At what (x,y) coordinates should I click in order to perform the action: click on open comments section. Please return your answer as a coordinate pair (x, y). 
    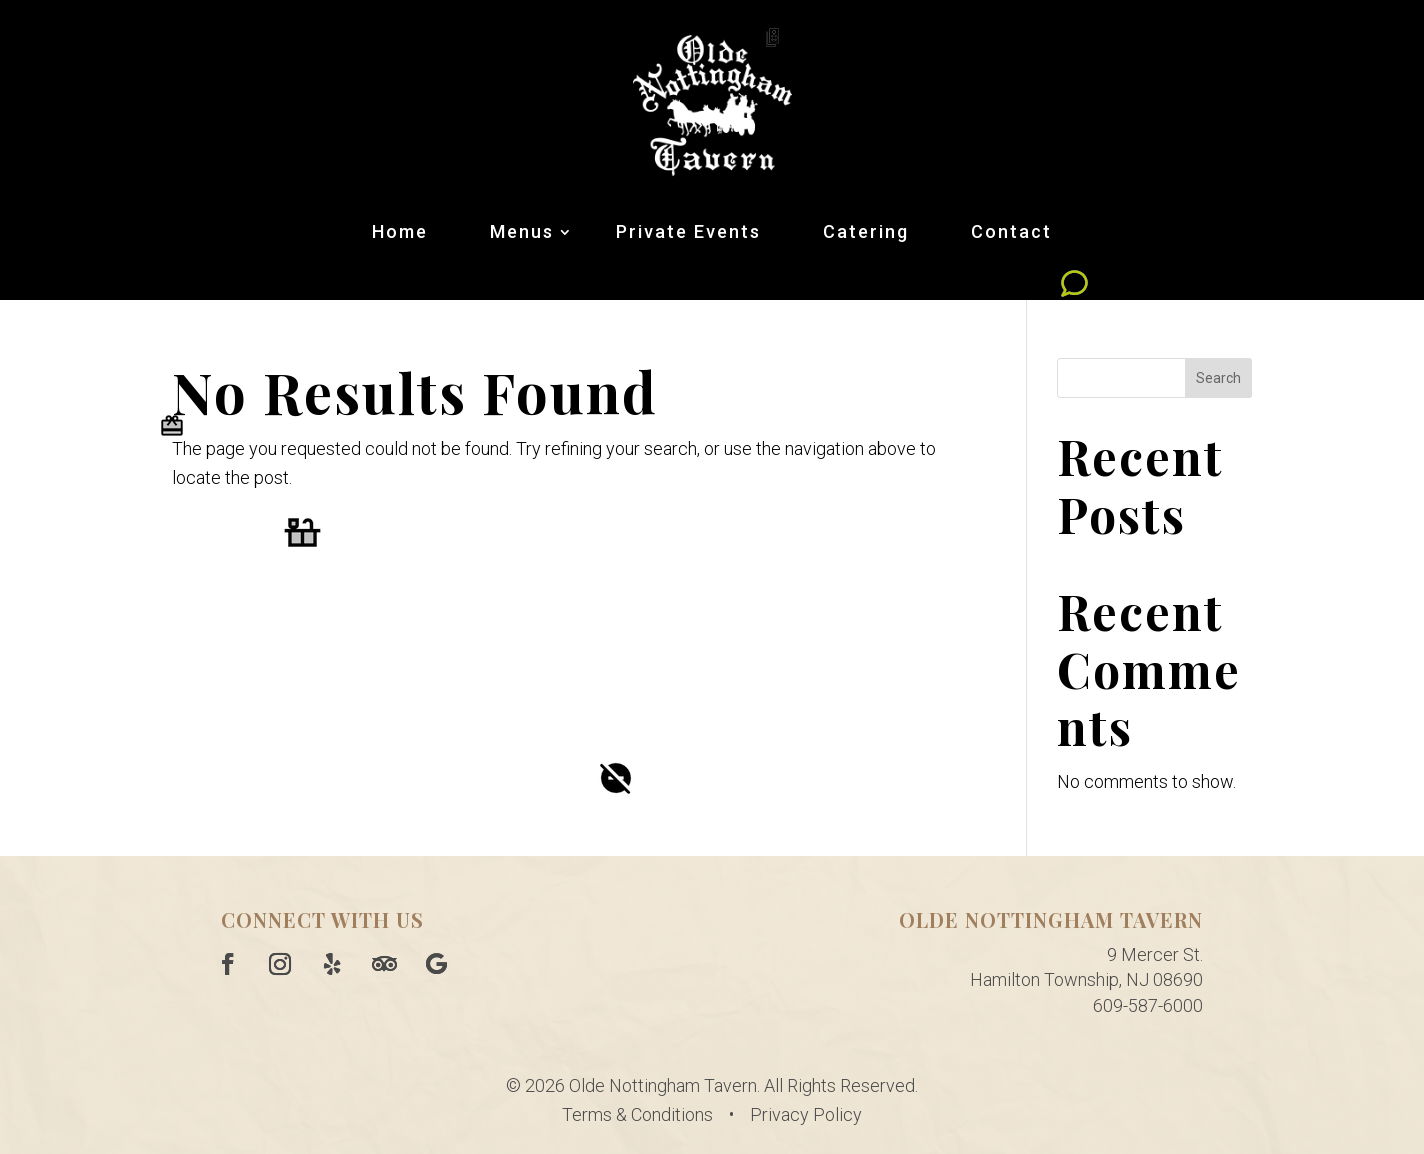
    Looking at the image, I should click on (1074, 283).